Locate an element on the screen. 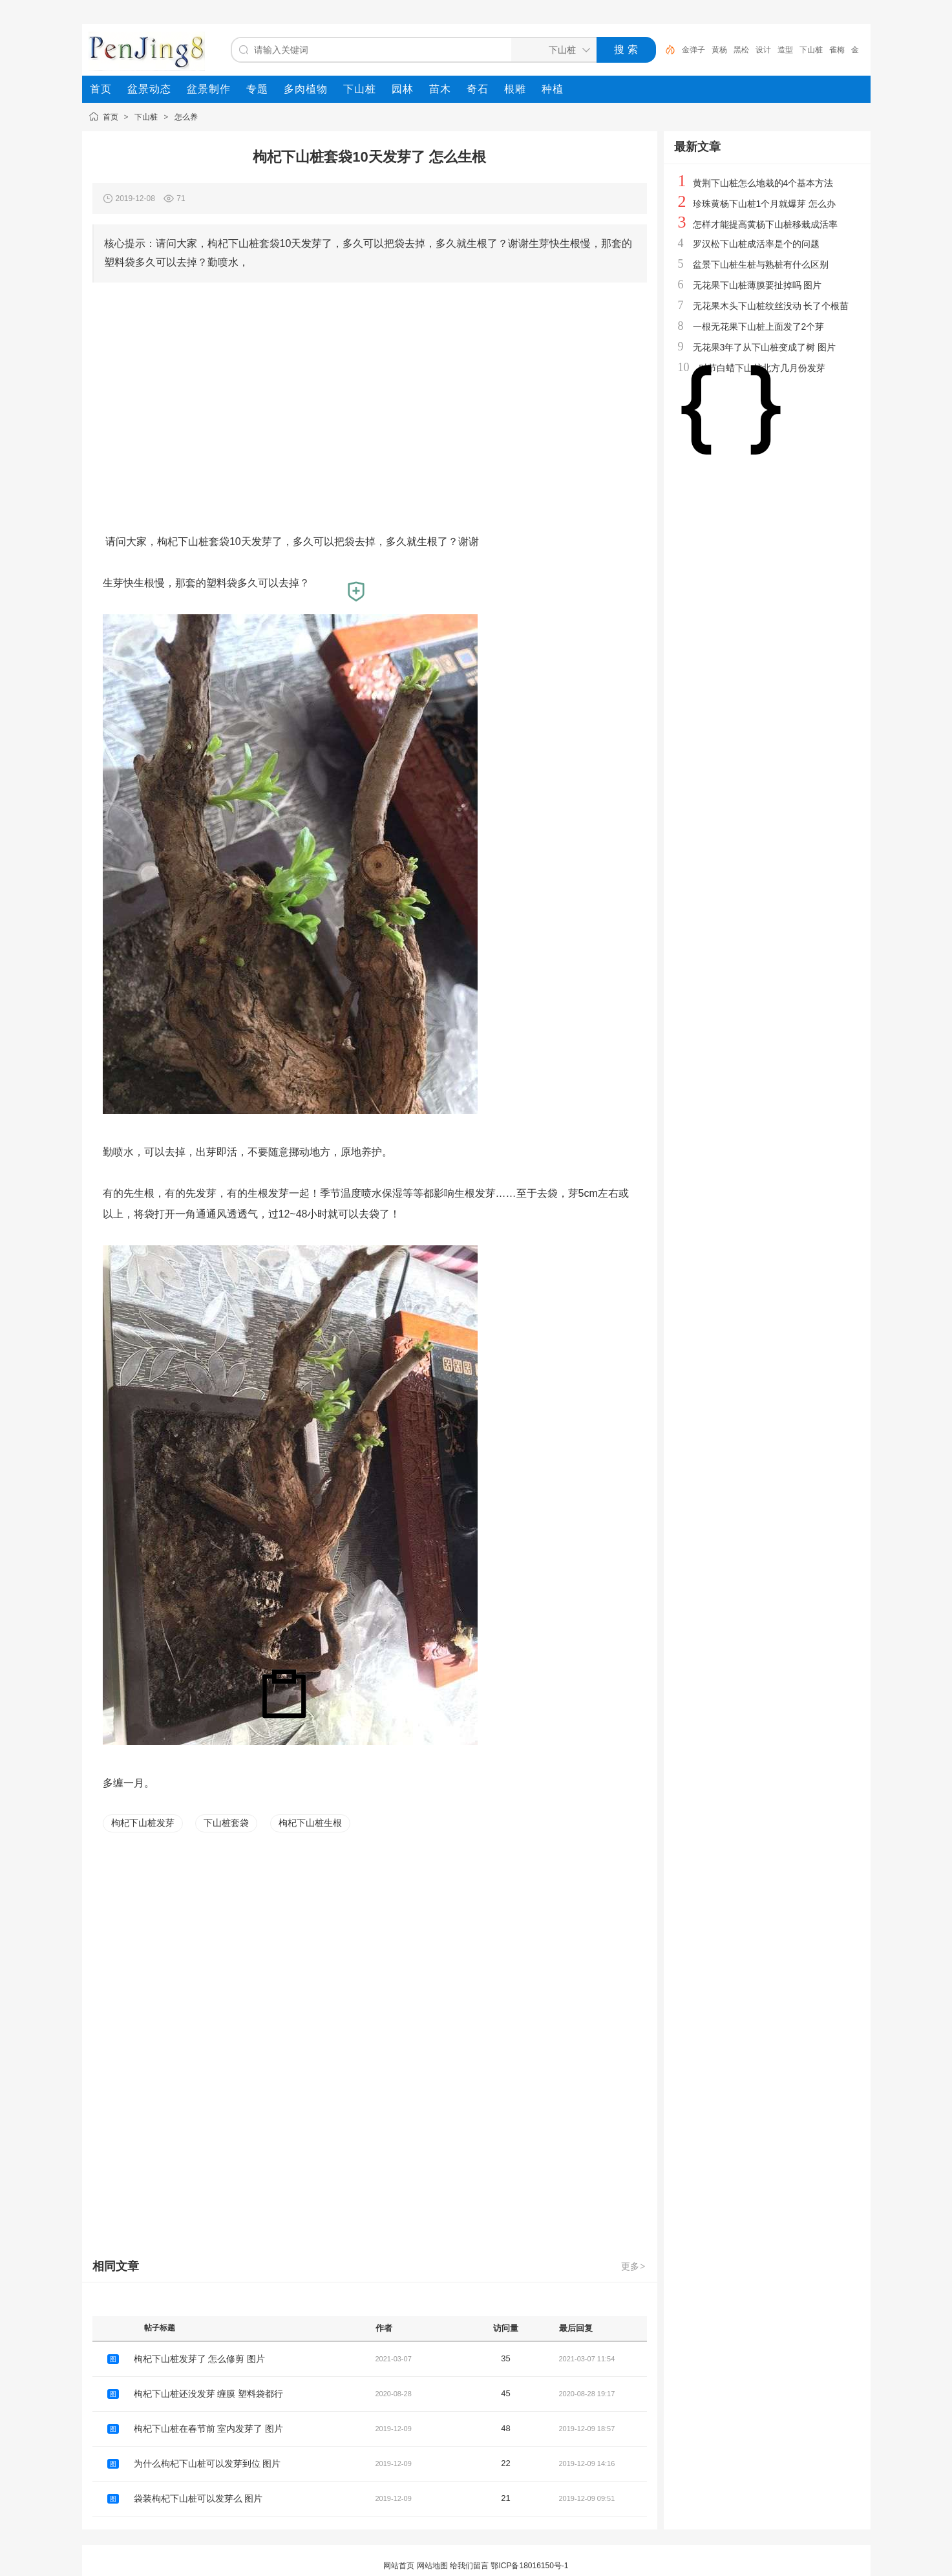 The image size is (952, 2576). copy to clipboard is located at coordinates (284, 1693).